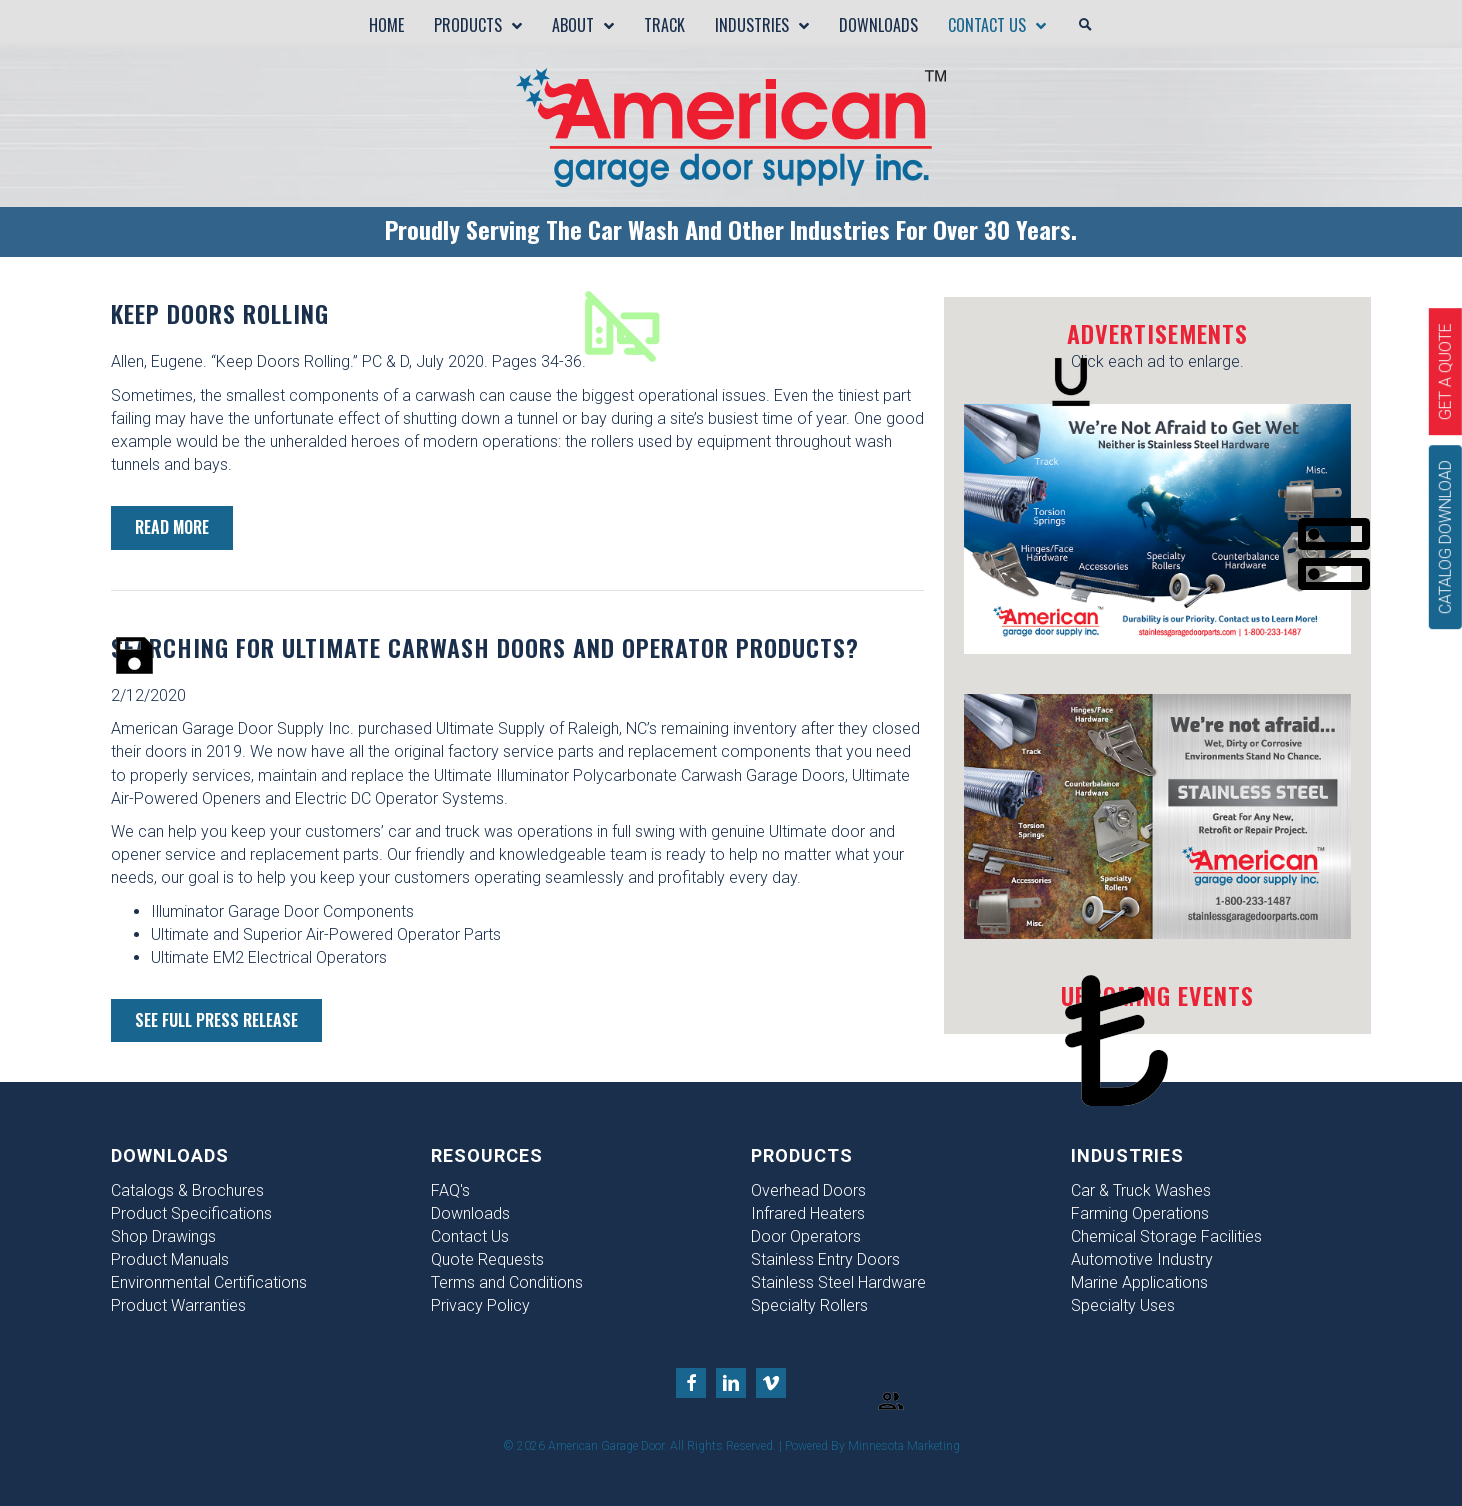 The height and width of the screenshot is (1506, 1462). What do you see at coordinates (1109, 1040) in the screenshot?
I see `indicates Turkish lira currency` at bounding box center [1109, 1040].